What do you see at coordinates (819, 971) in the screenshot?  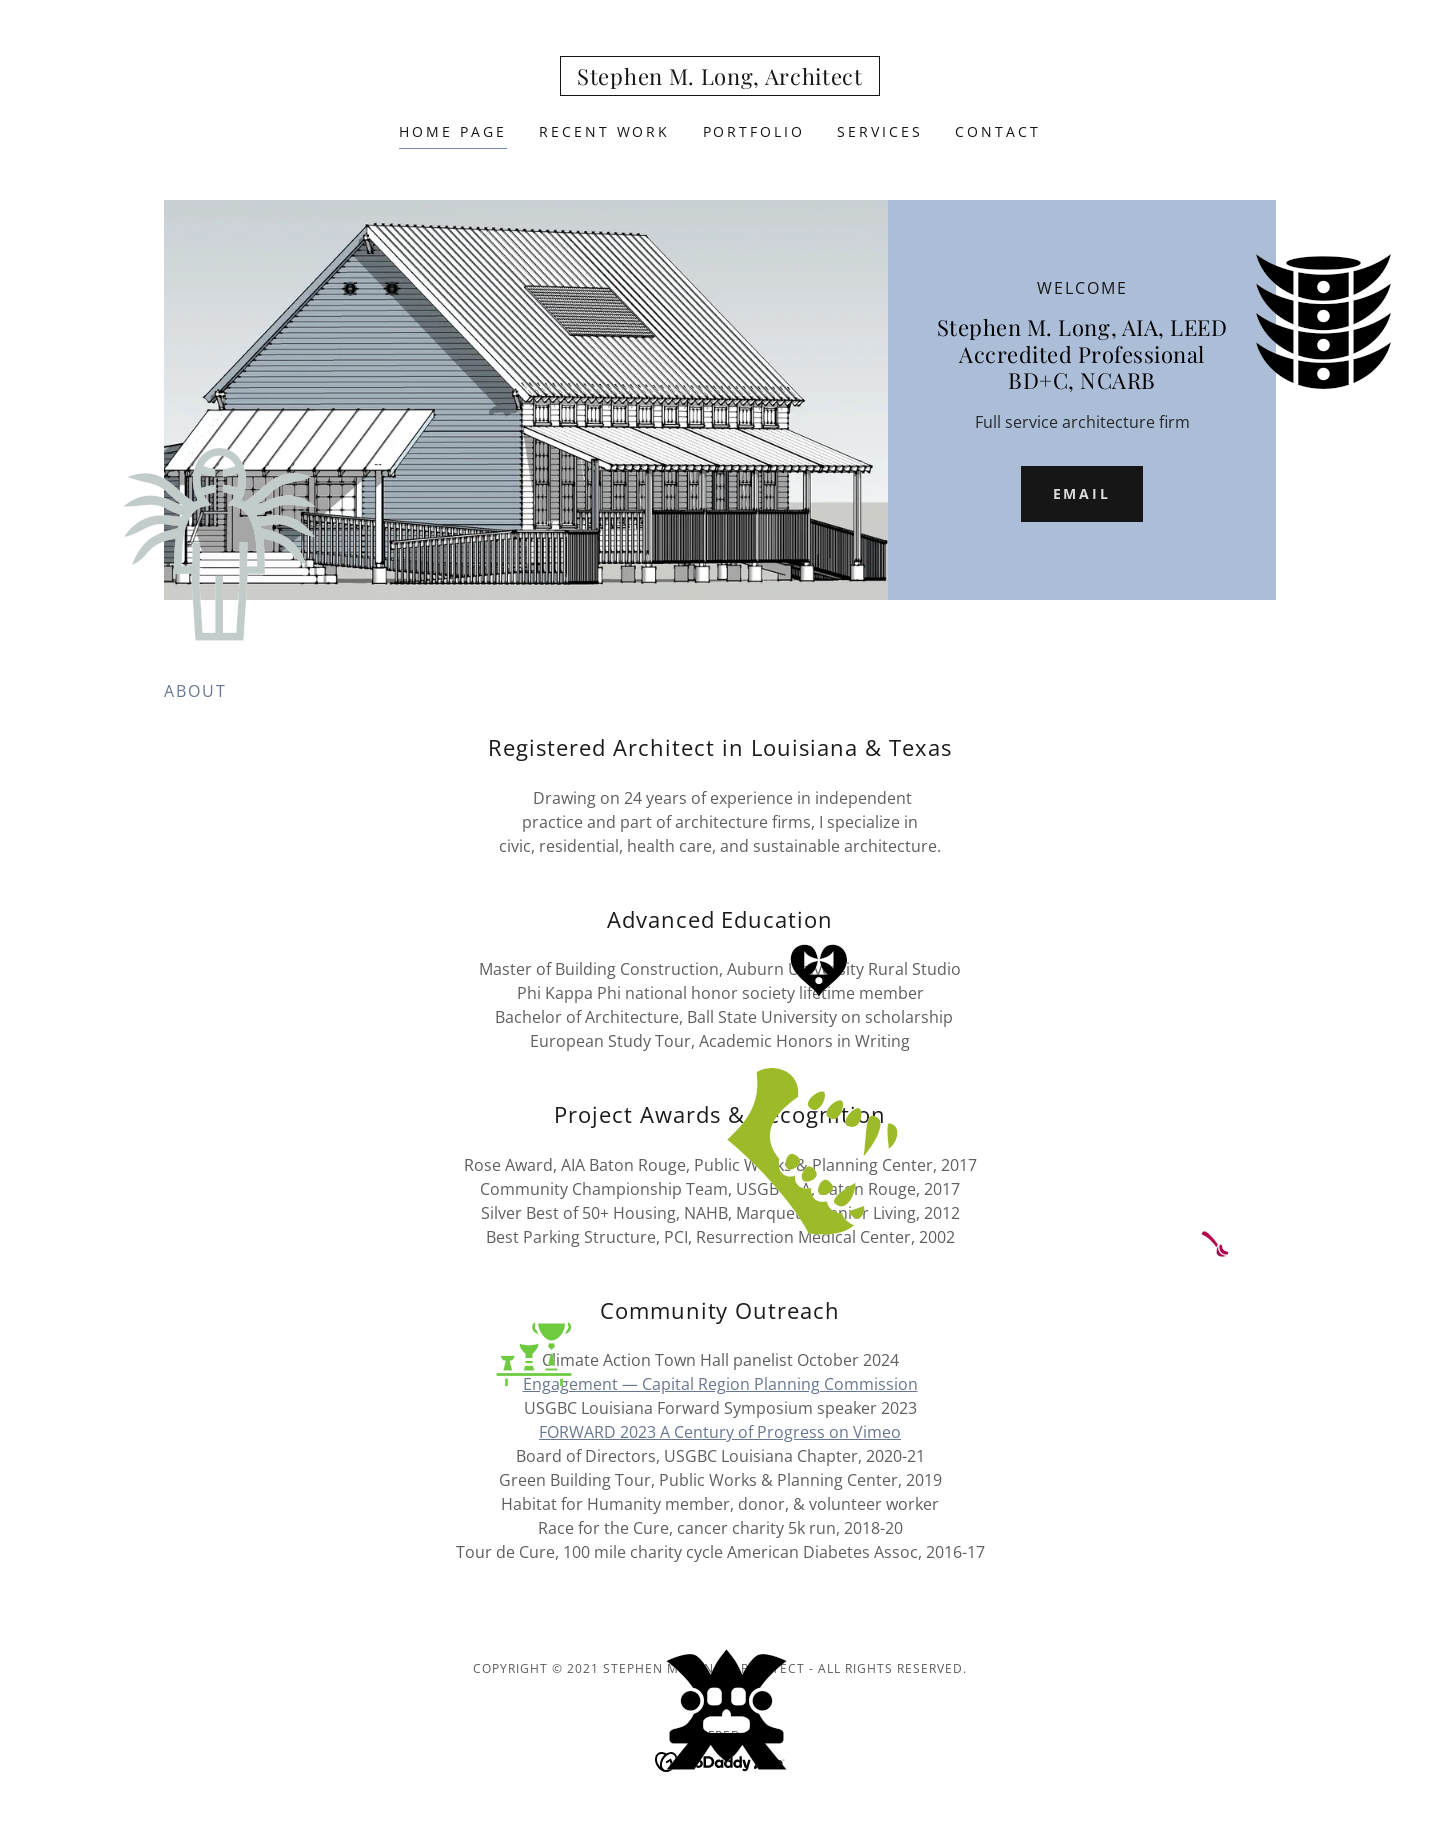 I see `indicates royal or noble romance storyline` at bounding box center [819, 971].